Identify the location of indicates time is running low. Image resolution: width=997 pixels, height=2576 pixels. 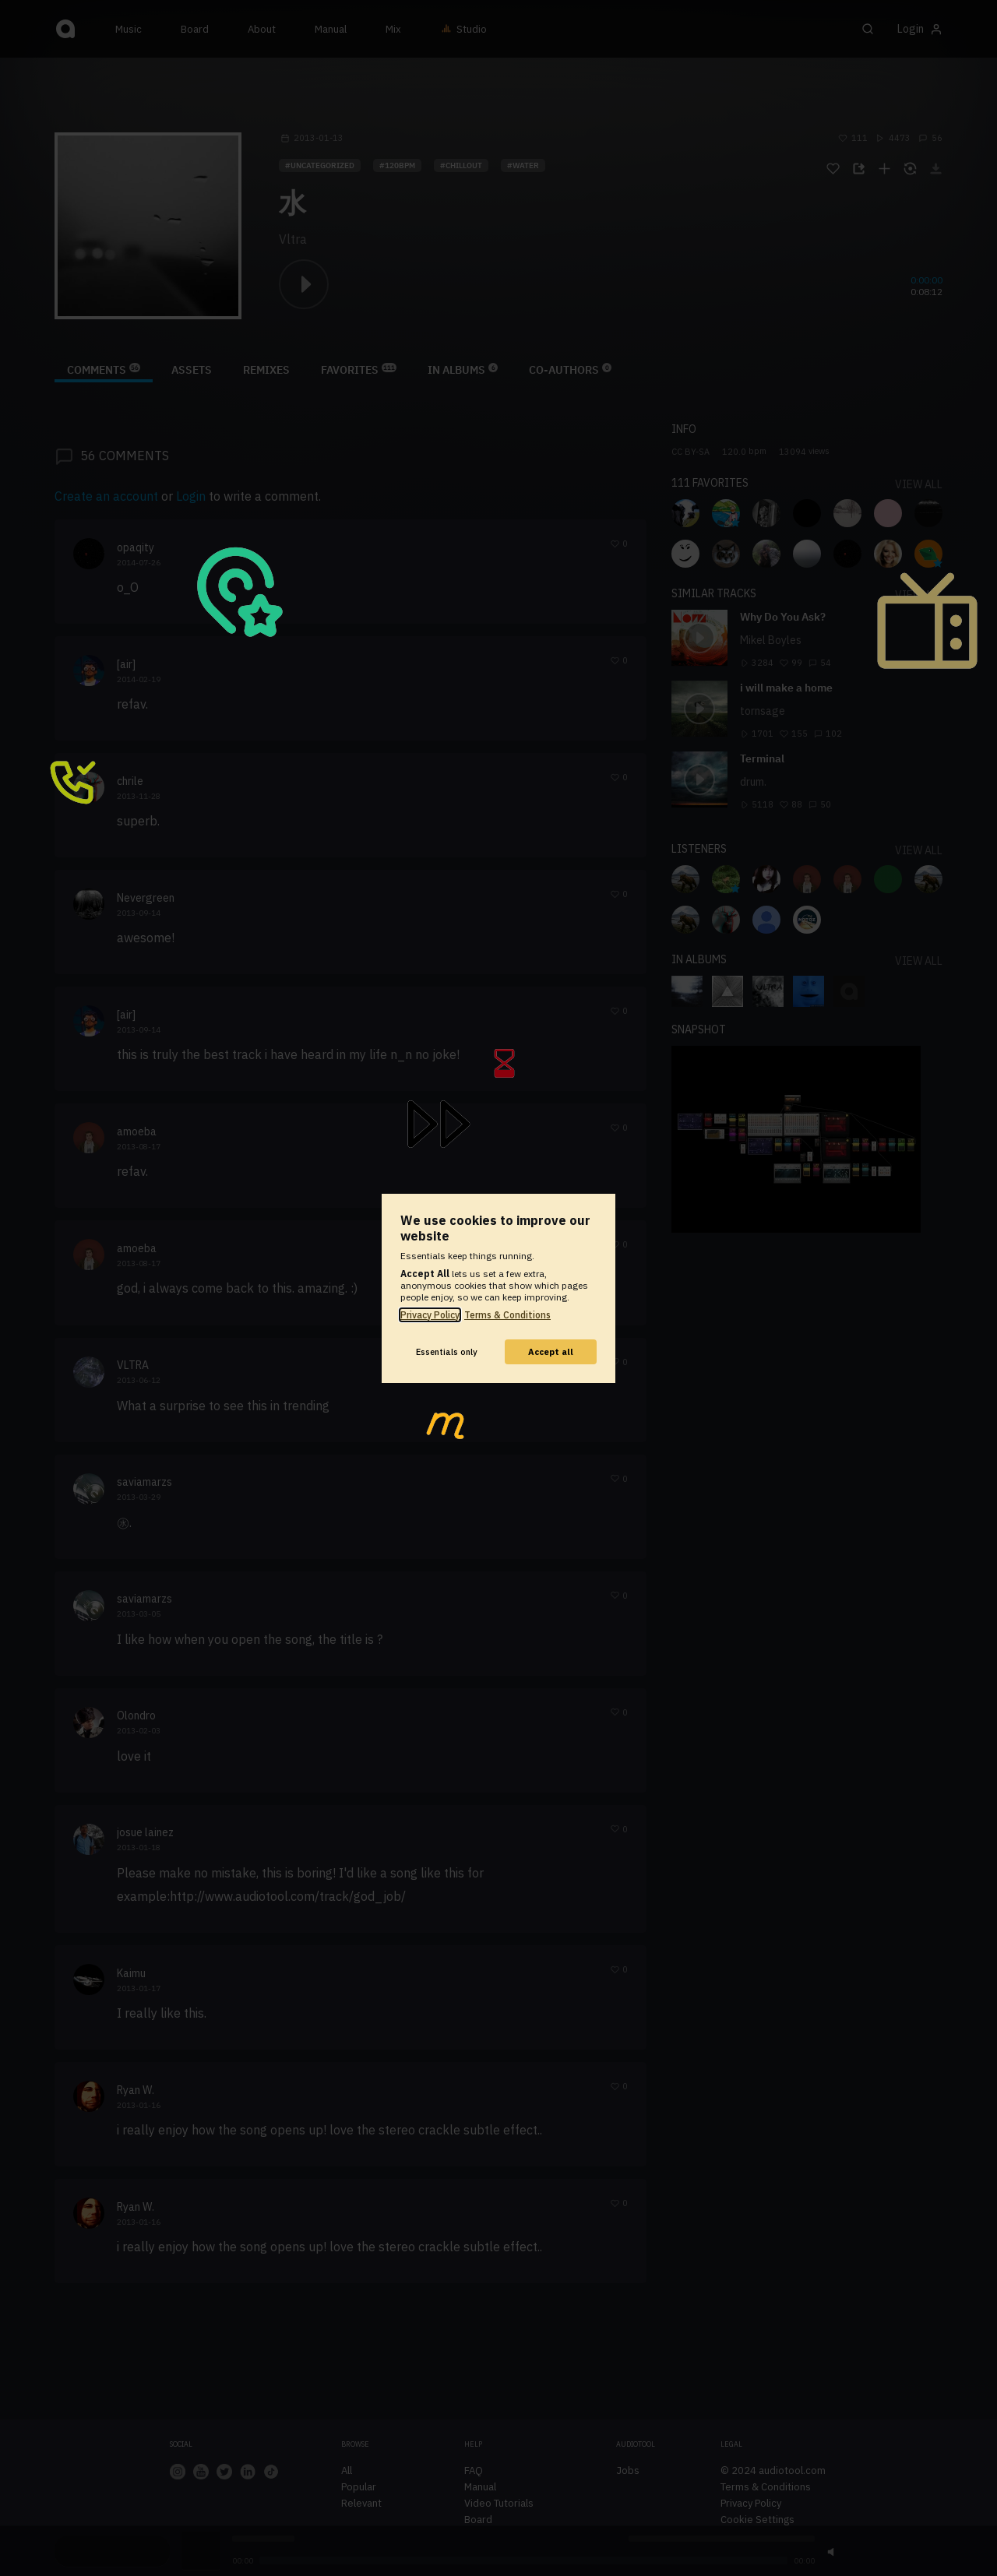
(504, 1063).